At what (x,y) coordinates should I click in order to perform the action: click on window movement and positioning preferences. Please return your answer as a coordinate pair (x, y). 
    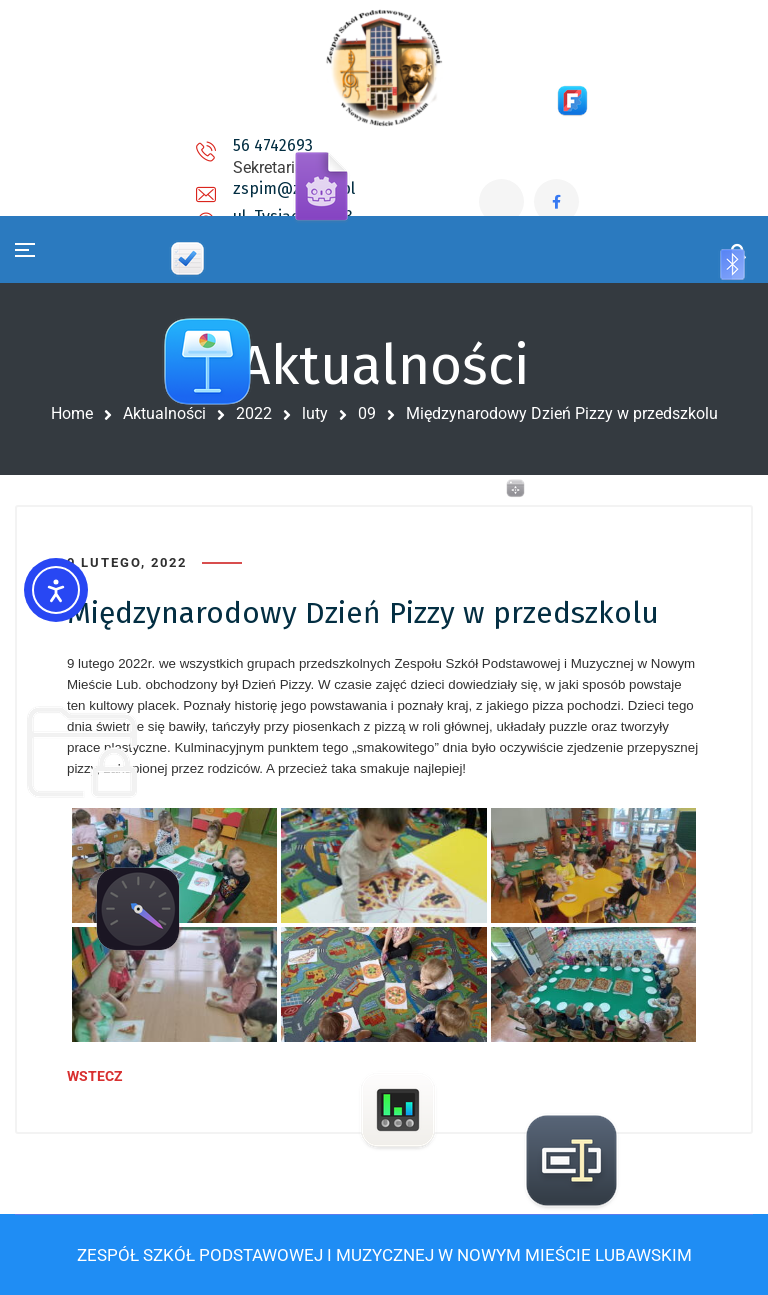
    Looking at the image, I should click on (515, 488).